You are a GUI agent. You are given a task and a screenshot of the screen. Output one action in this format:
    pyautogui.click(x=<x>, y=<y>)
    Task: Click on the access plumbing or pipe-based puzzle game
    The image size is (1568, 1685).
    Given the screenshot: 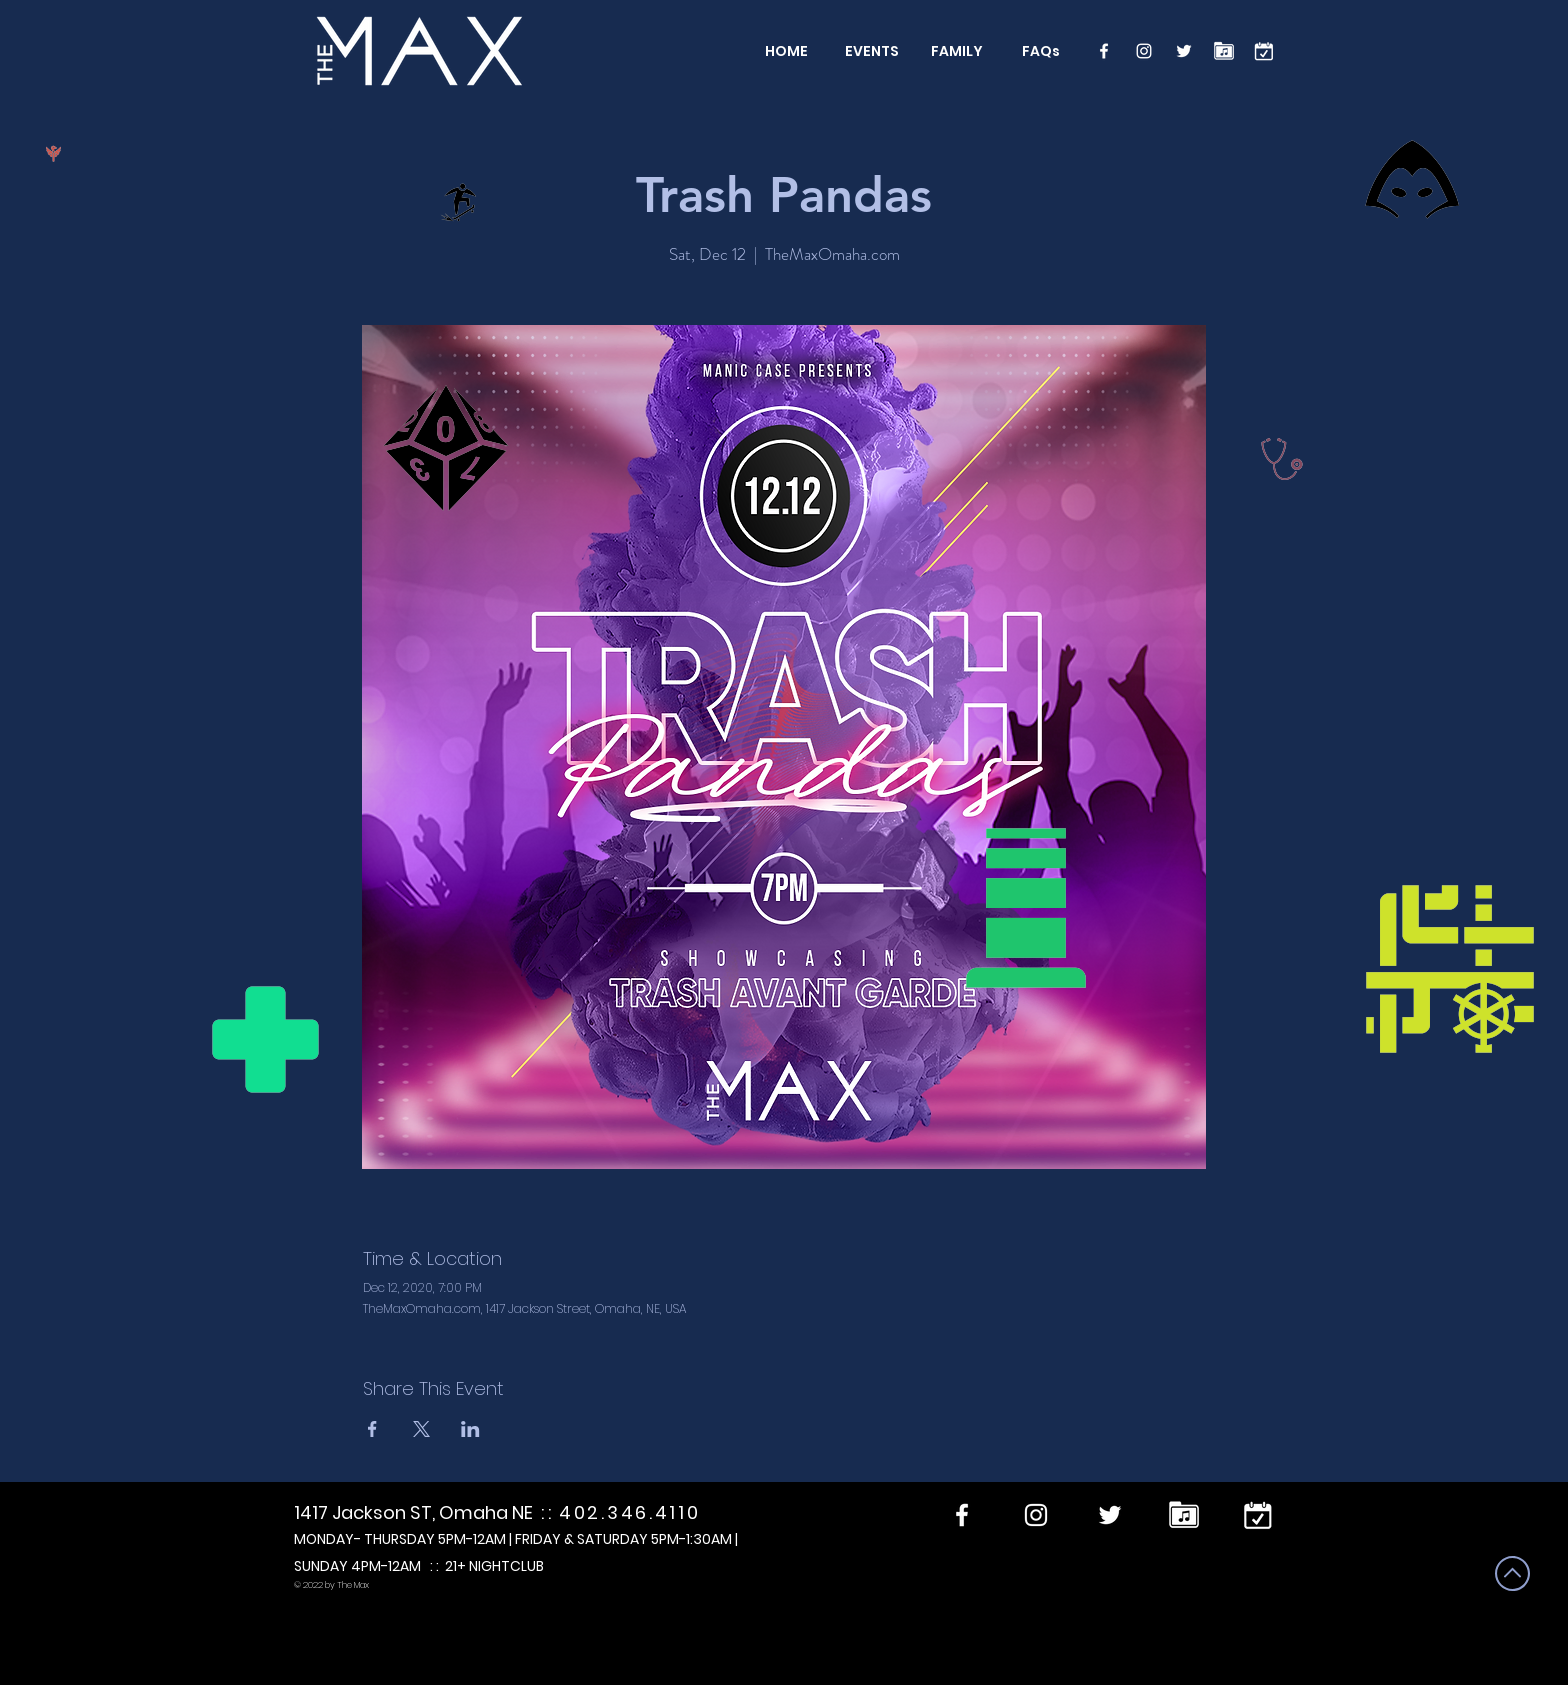 What is the action you would take?
    pyautogui.click(x=1450, y=969)
    